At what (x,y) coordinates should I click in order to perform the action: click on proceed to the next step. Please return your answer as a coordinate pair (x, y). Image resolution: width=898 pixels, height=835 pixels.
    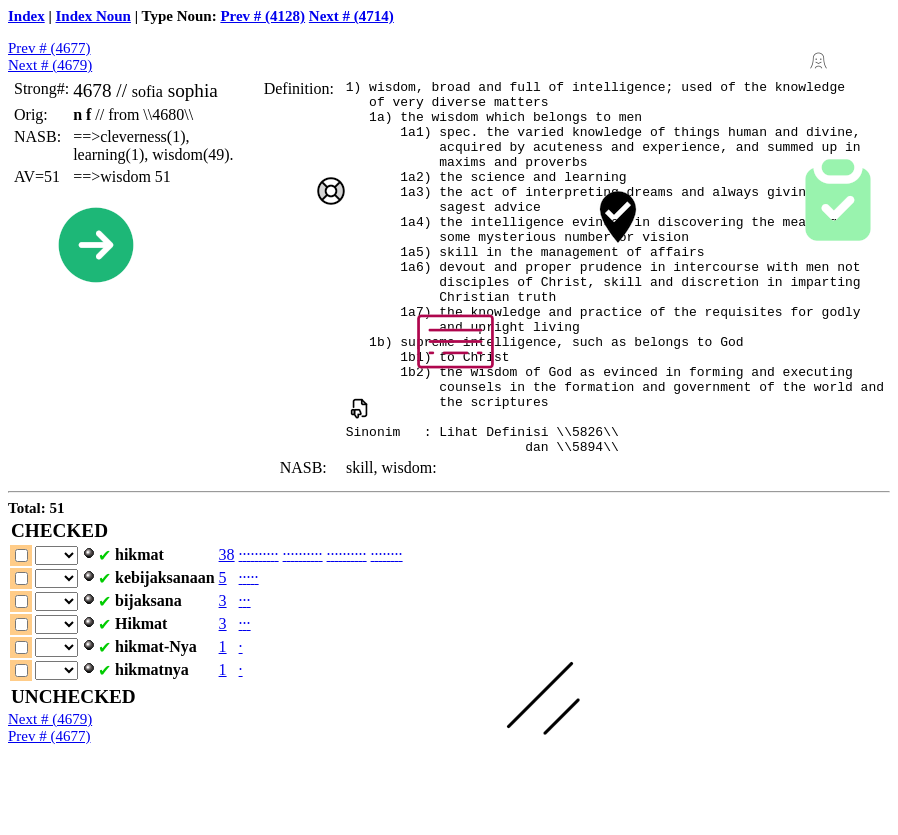
    Looking at the image, I should click on (96, 245).